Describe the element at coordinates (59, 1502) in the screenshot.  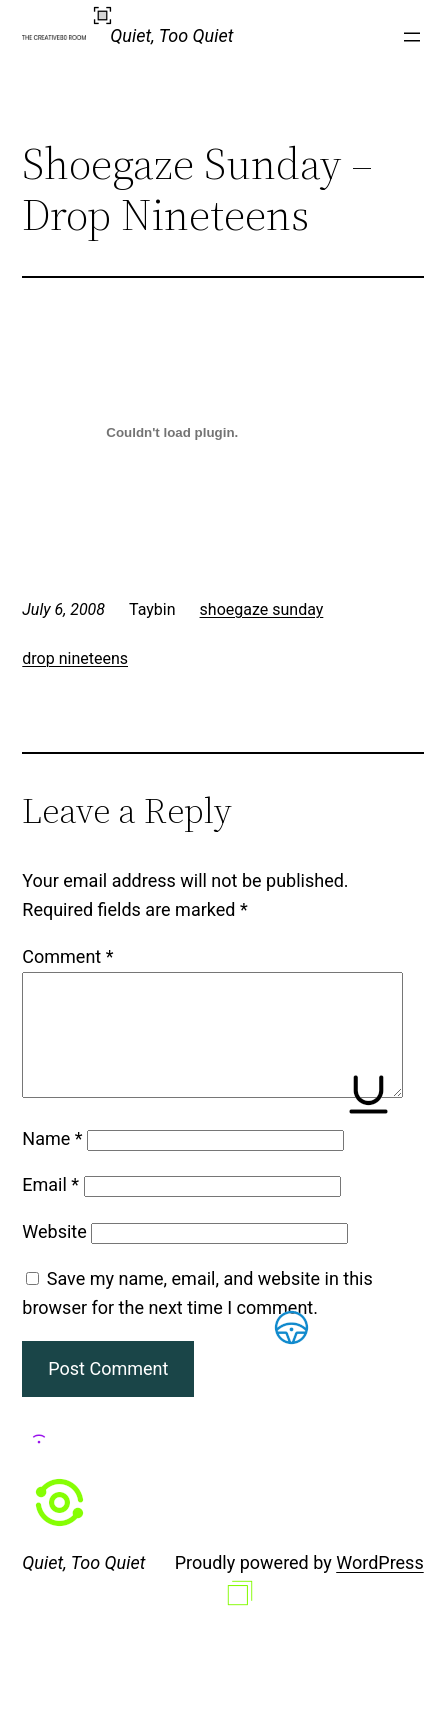
I see `analyze data or run diagnostics` at that location.